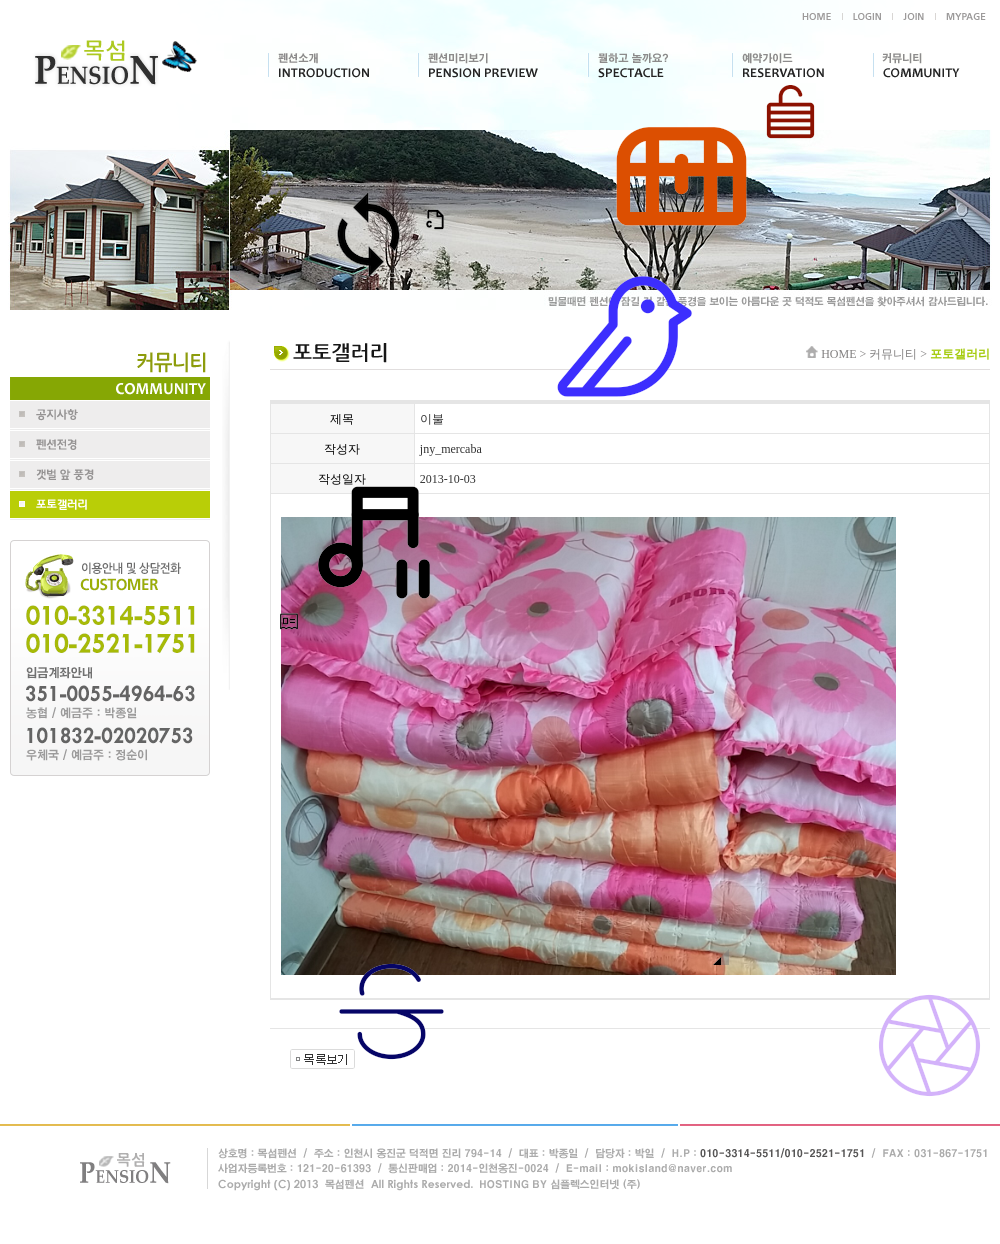  Describe the element at coordinates (627, 341) in the screenshot. I see `access twitter or social media sharing` at that location.